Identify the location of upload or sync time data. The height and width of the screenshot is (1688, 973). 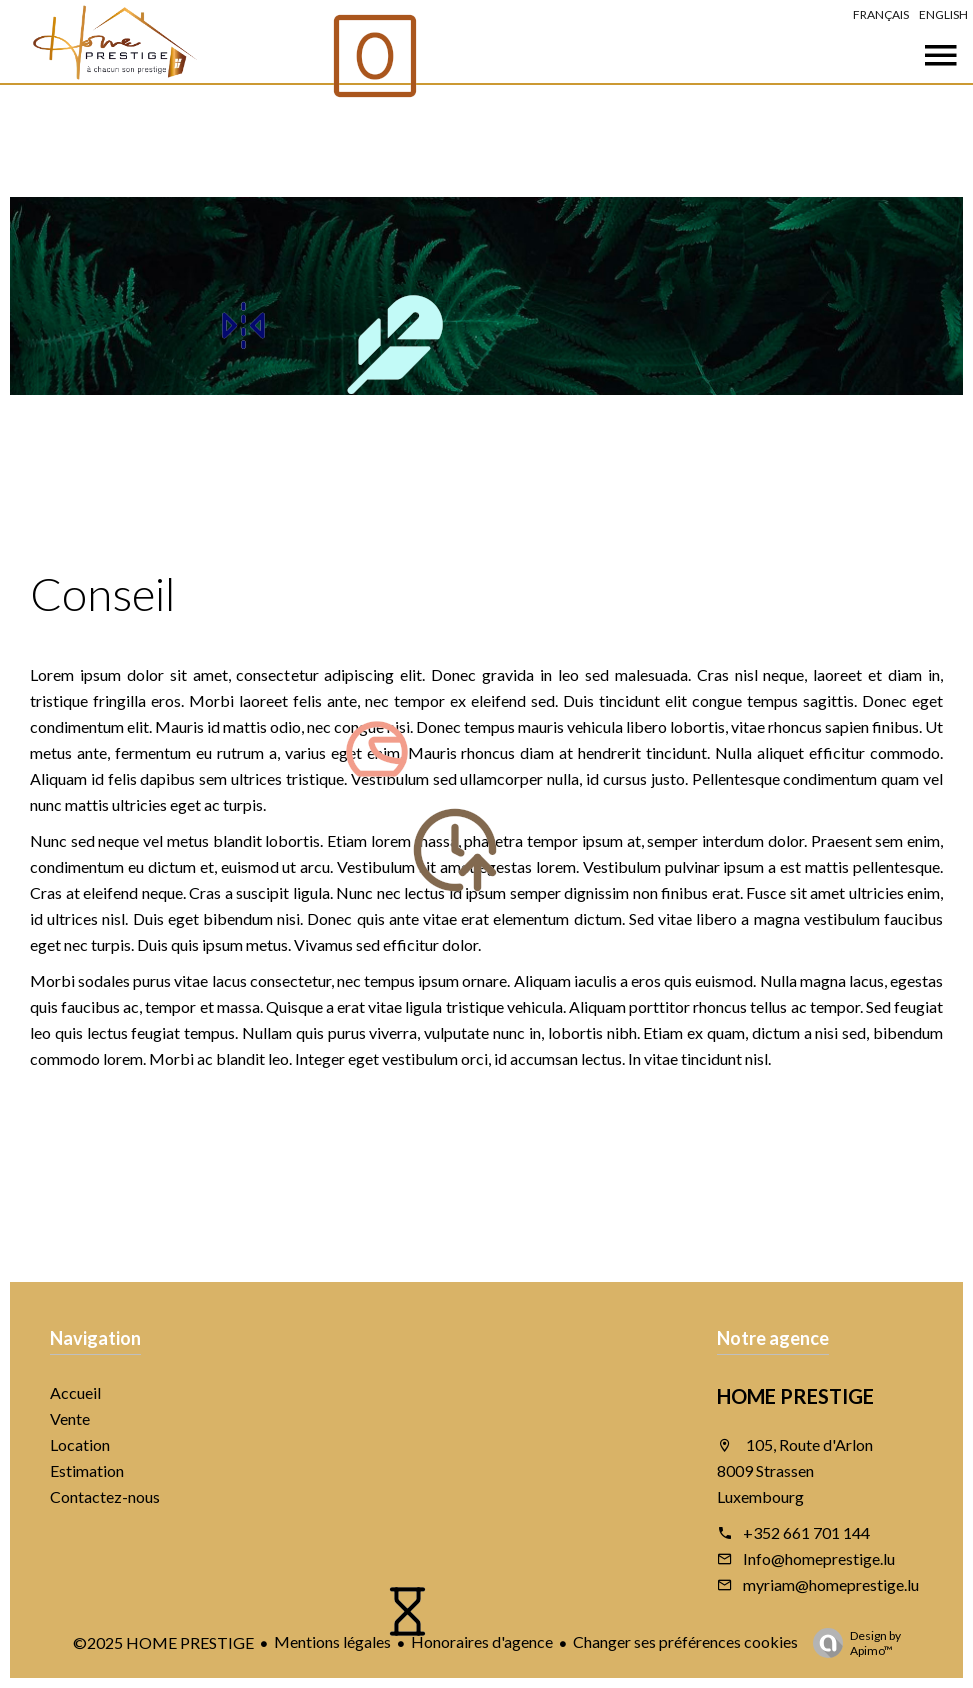
(455, 850).